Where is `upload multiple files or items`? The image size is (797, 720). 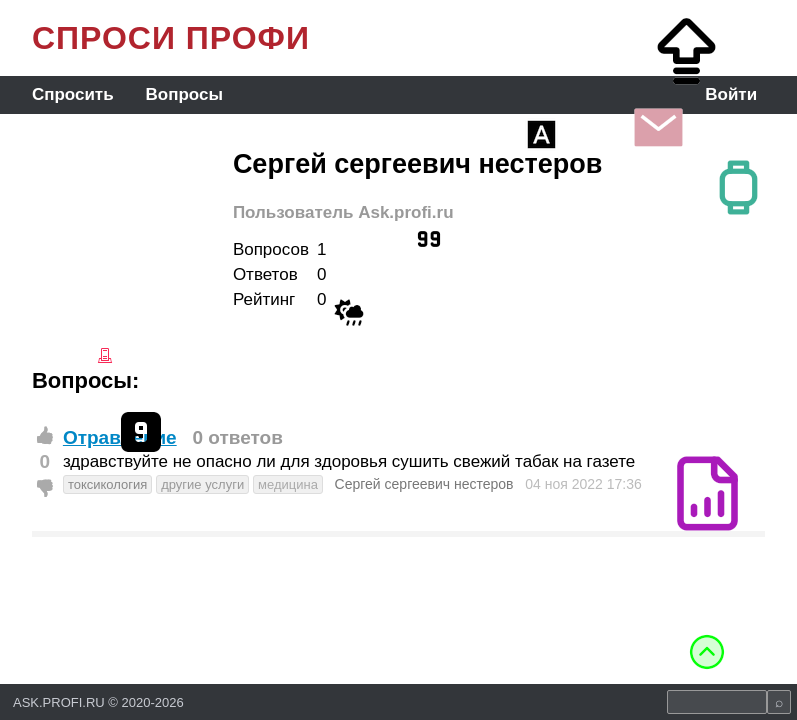
upload multiple files or items is located at coordinates (686, 50).